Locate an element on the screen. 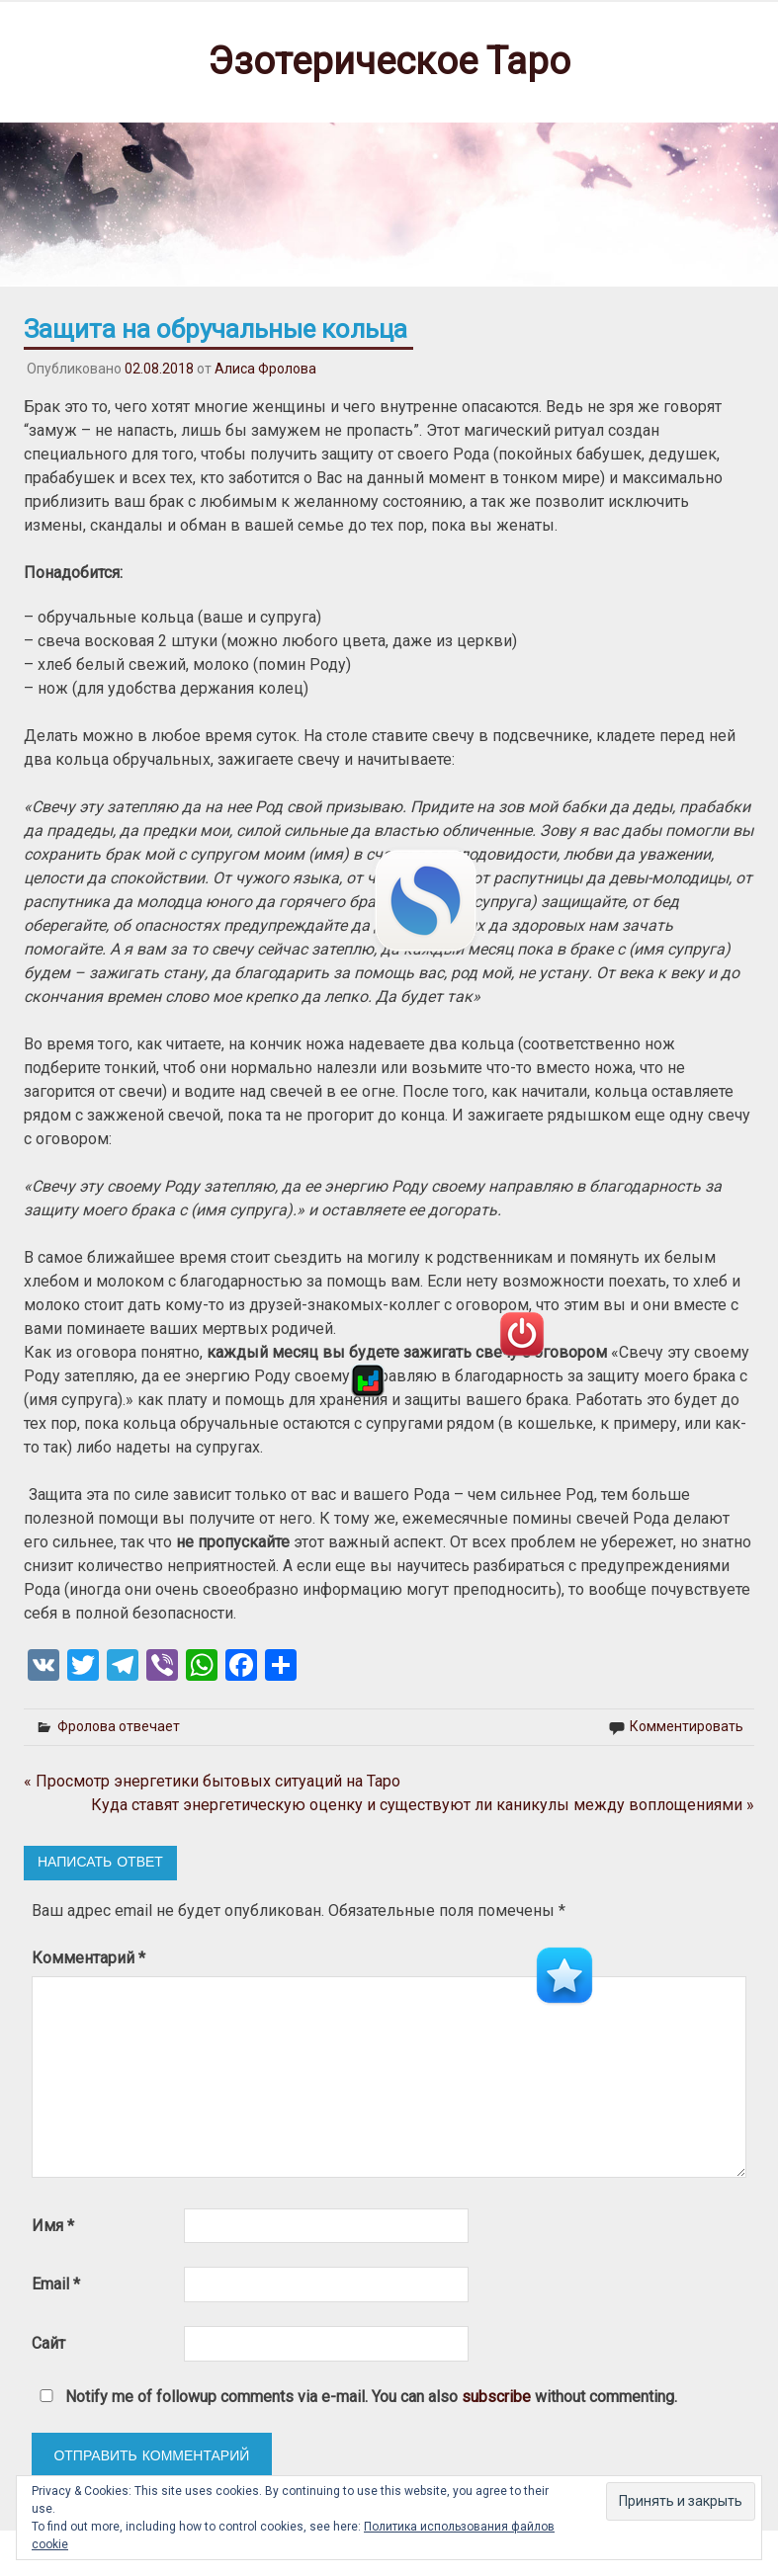 The width and height of the screenshot is (778, 2576). open compizconfig settings manager is located at coordinates (564, 1975).